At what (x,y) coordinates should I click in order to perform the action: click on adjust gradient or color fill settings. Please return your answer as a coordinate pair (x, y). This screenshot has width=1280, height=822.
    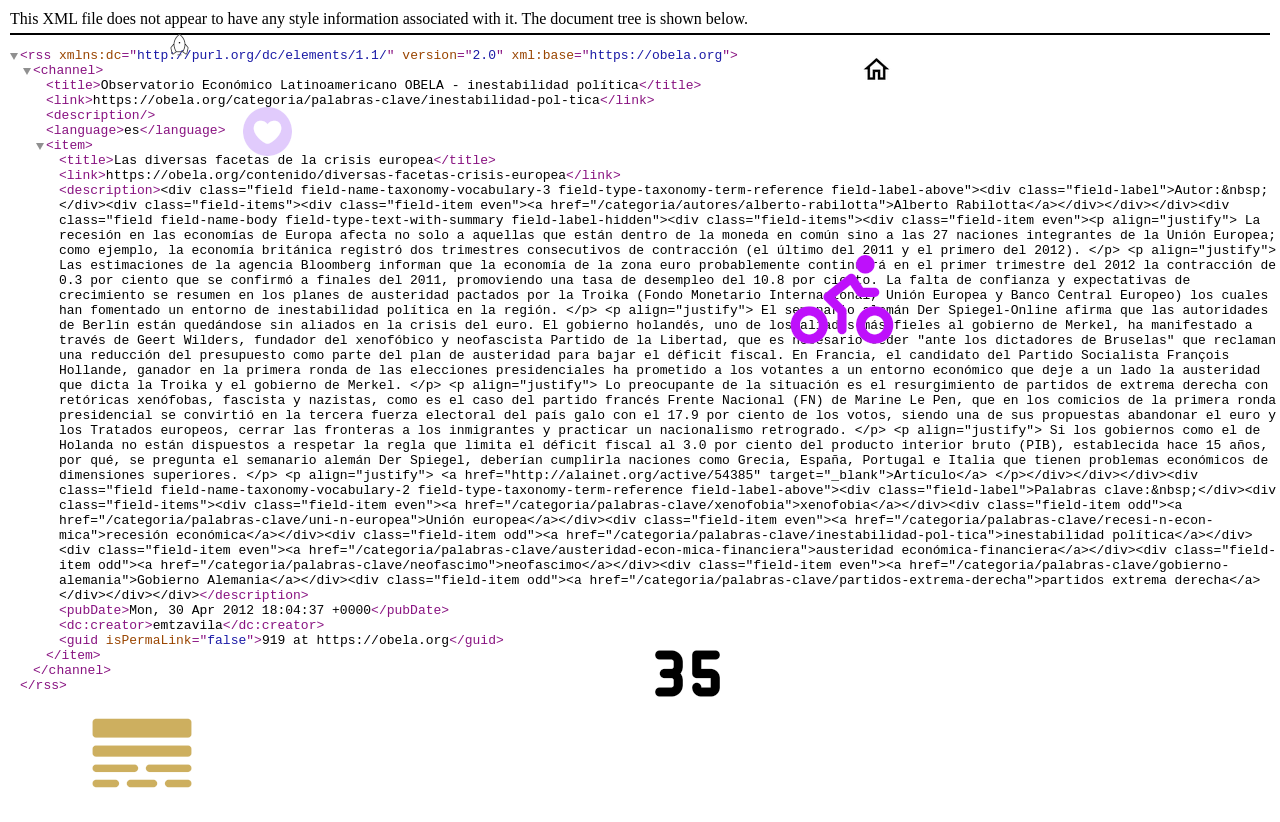
    Looking at the image, I should click on (142, 753).